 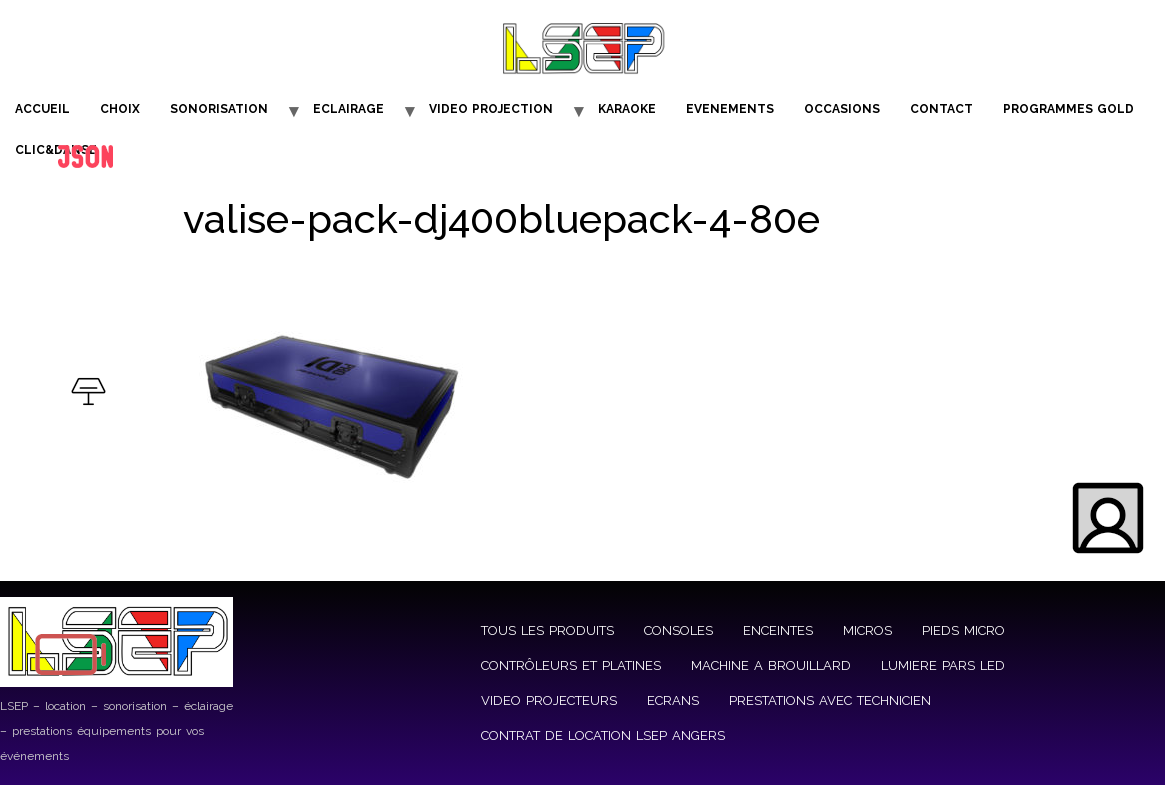 I want to click on indicates battery is completely drained, so click(x=69, y=654).